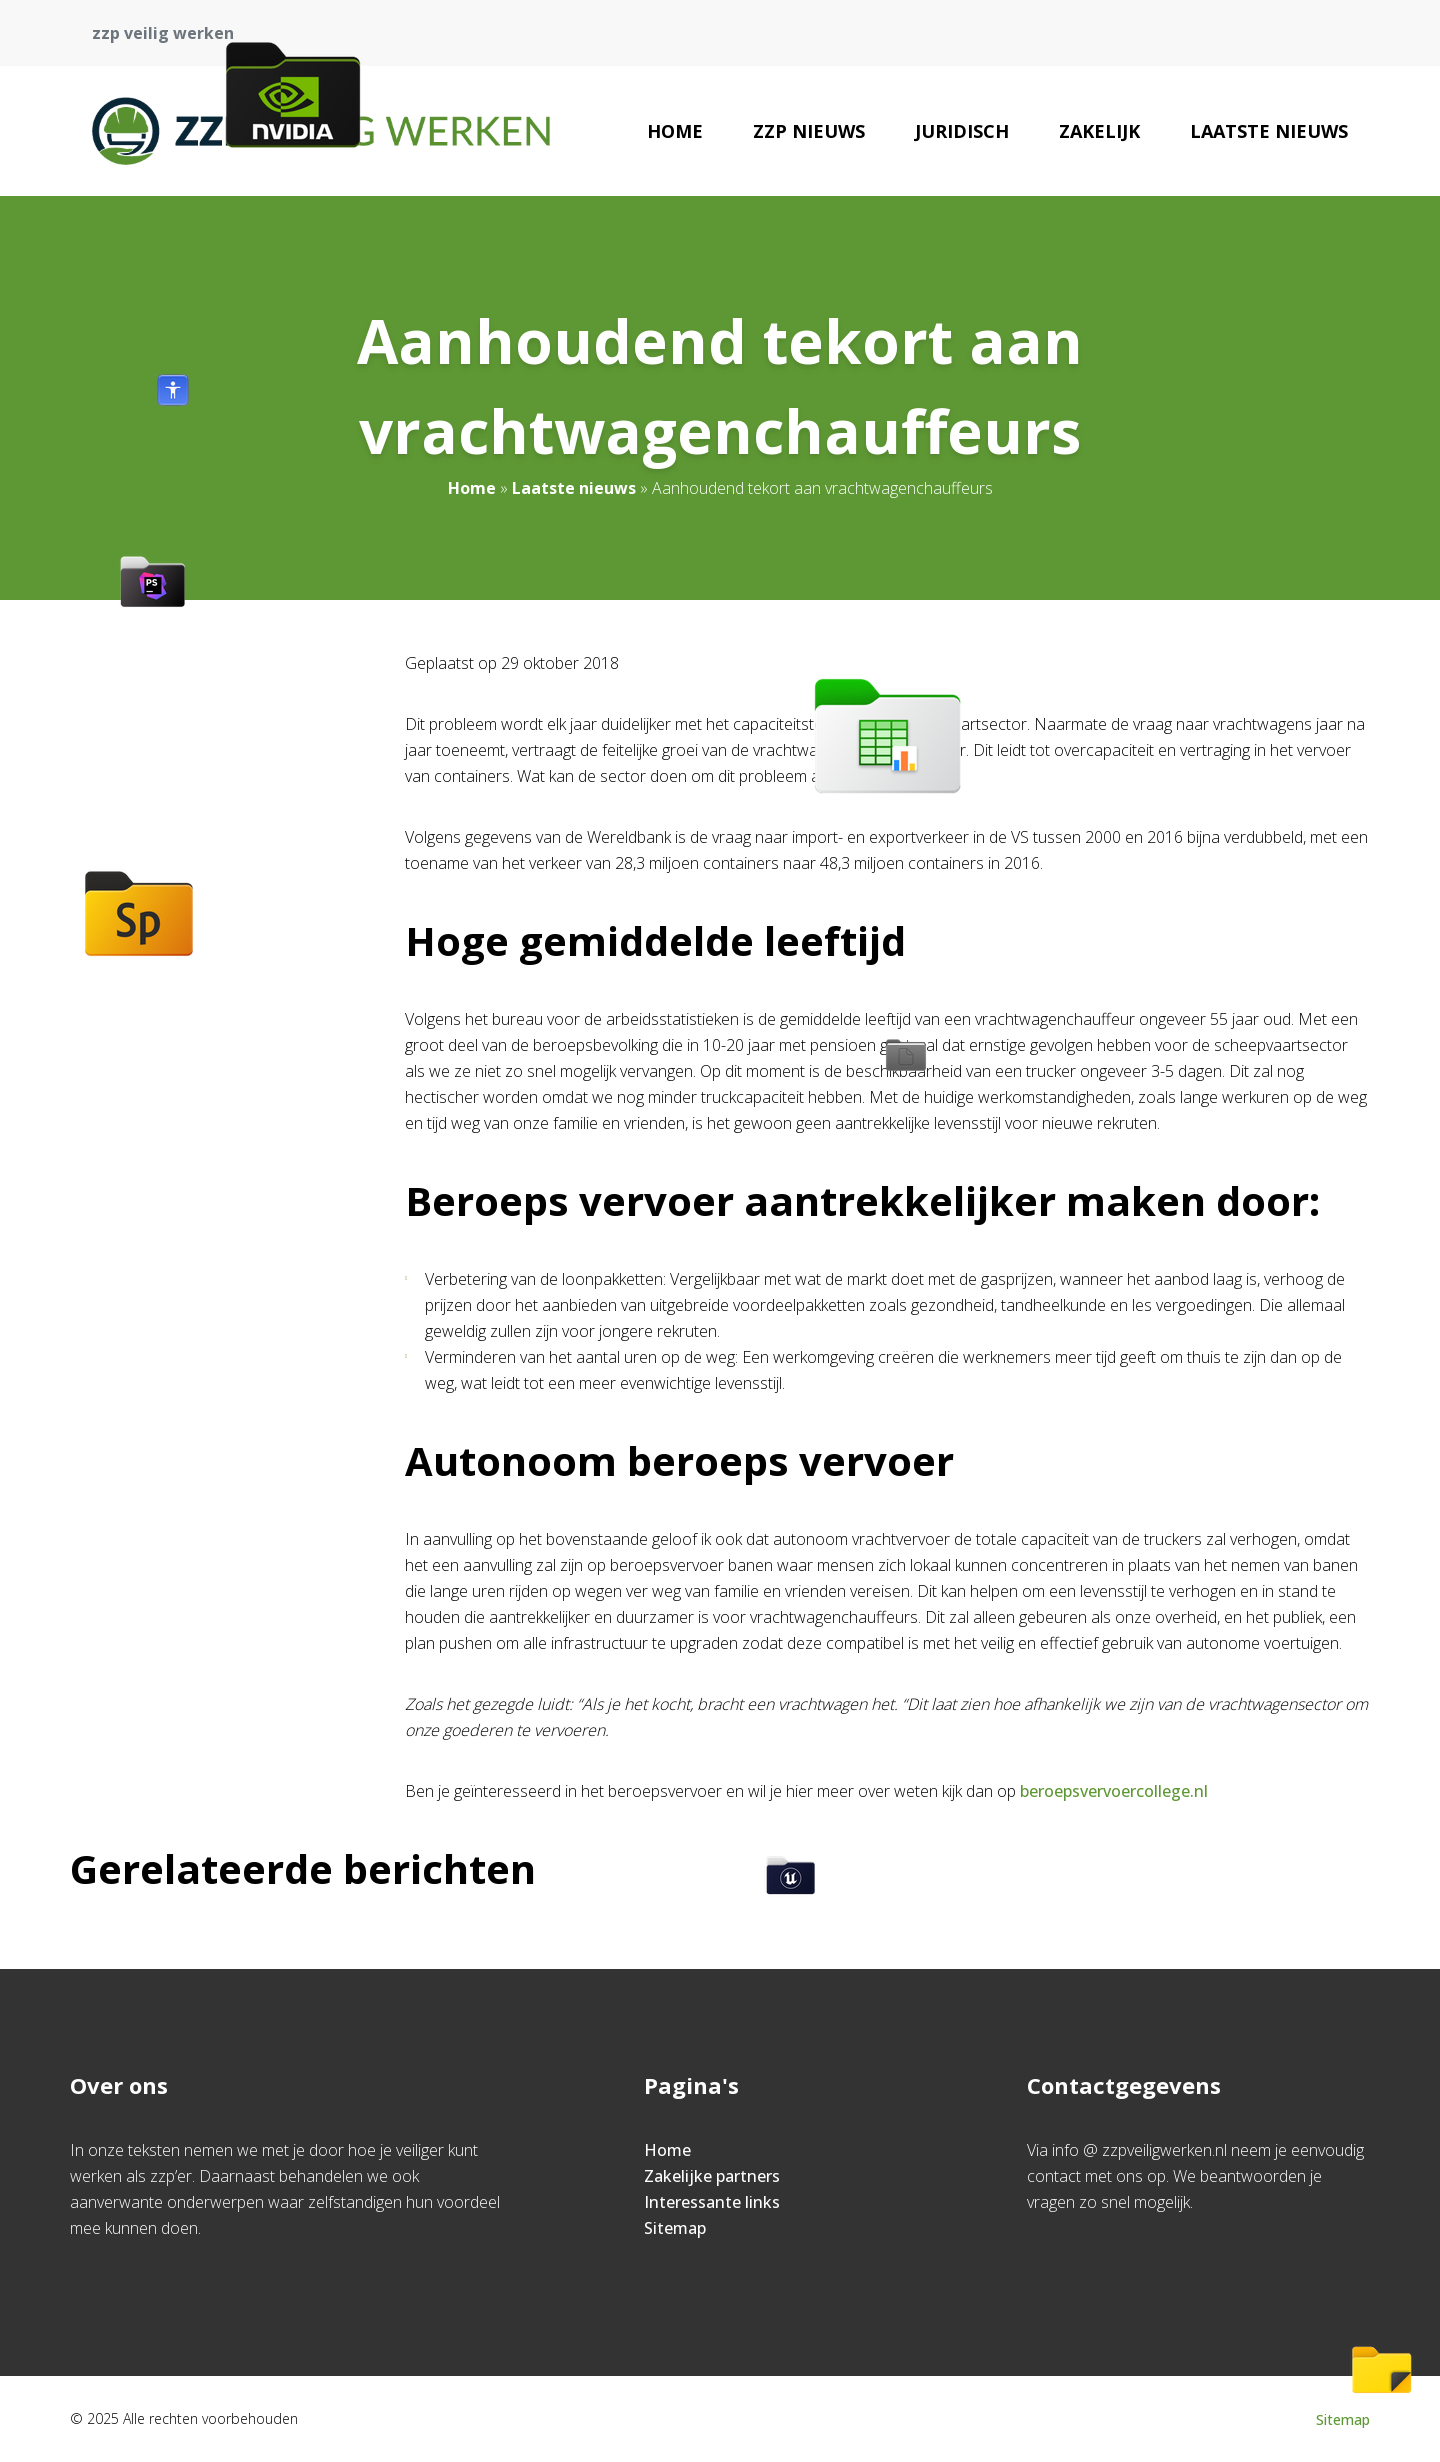 The image size is (1440, 2462). What do you see at coordinates (887, 740) in the screenshot?
I see `open folder containing LibreOffice Calc spreadsheets` at bounding box center [887, 740].